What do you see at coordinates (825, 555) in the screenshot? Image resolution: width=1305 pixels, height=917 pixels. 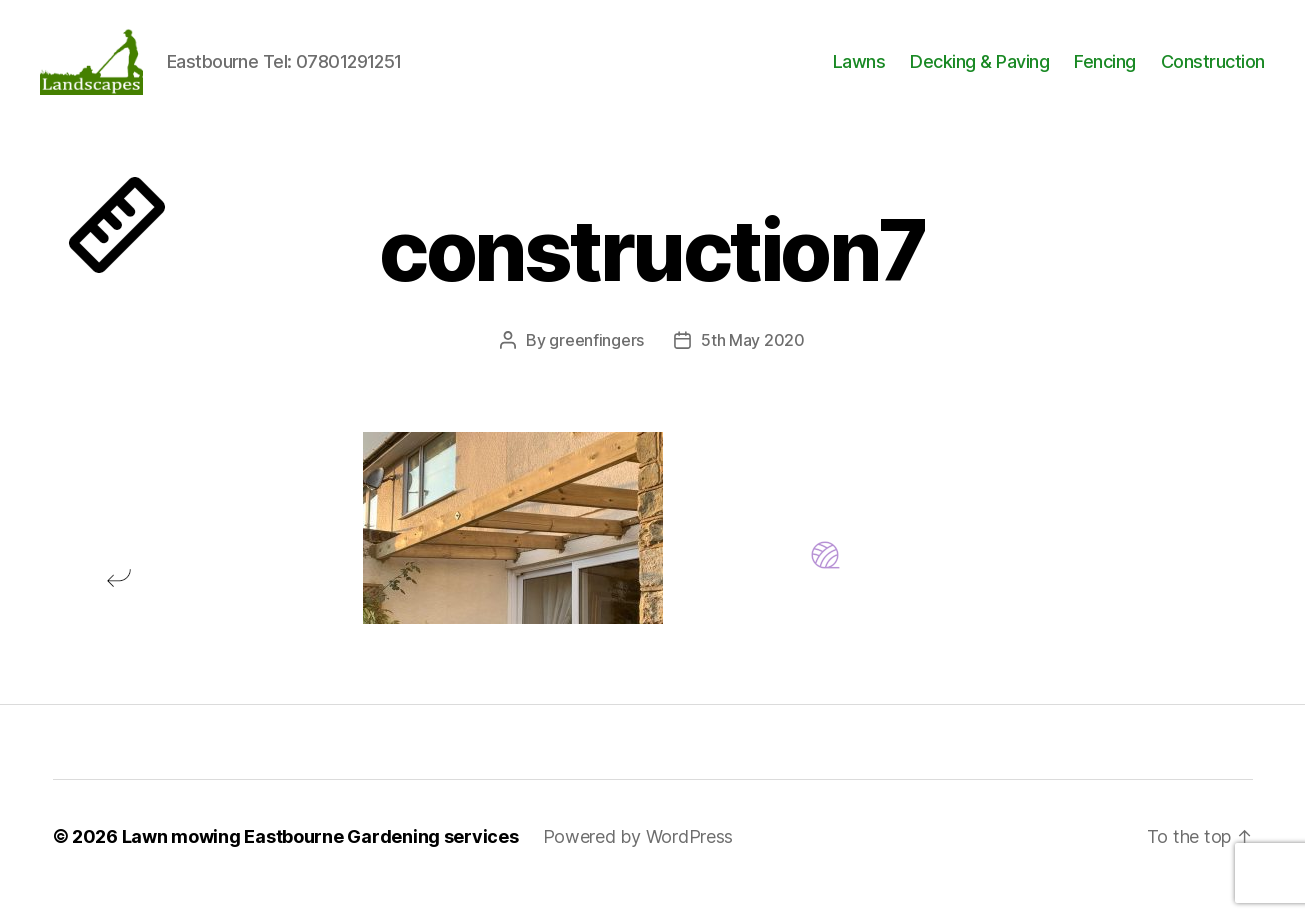 I see `access knitting or crochet projects` at bounding box center [825, 555].